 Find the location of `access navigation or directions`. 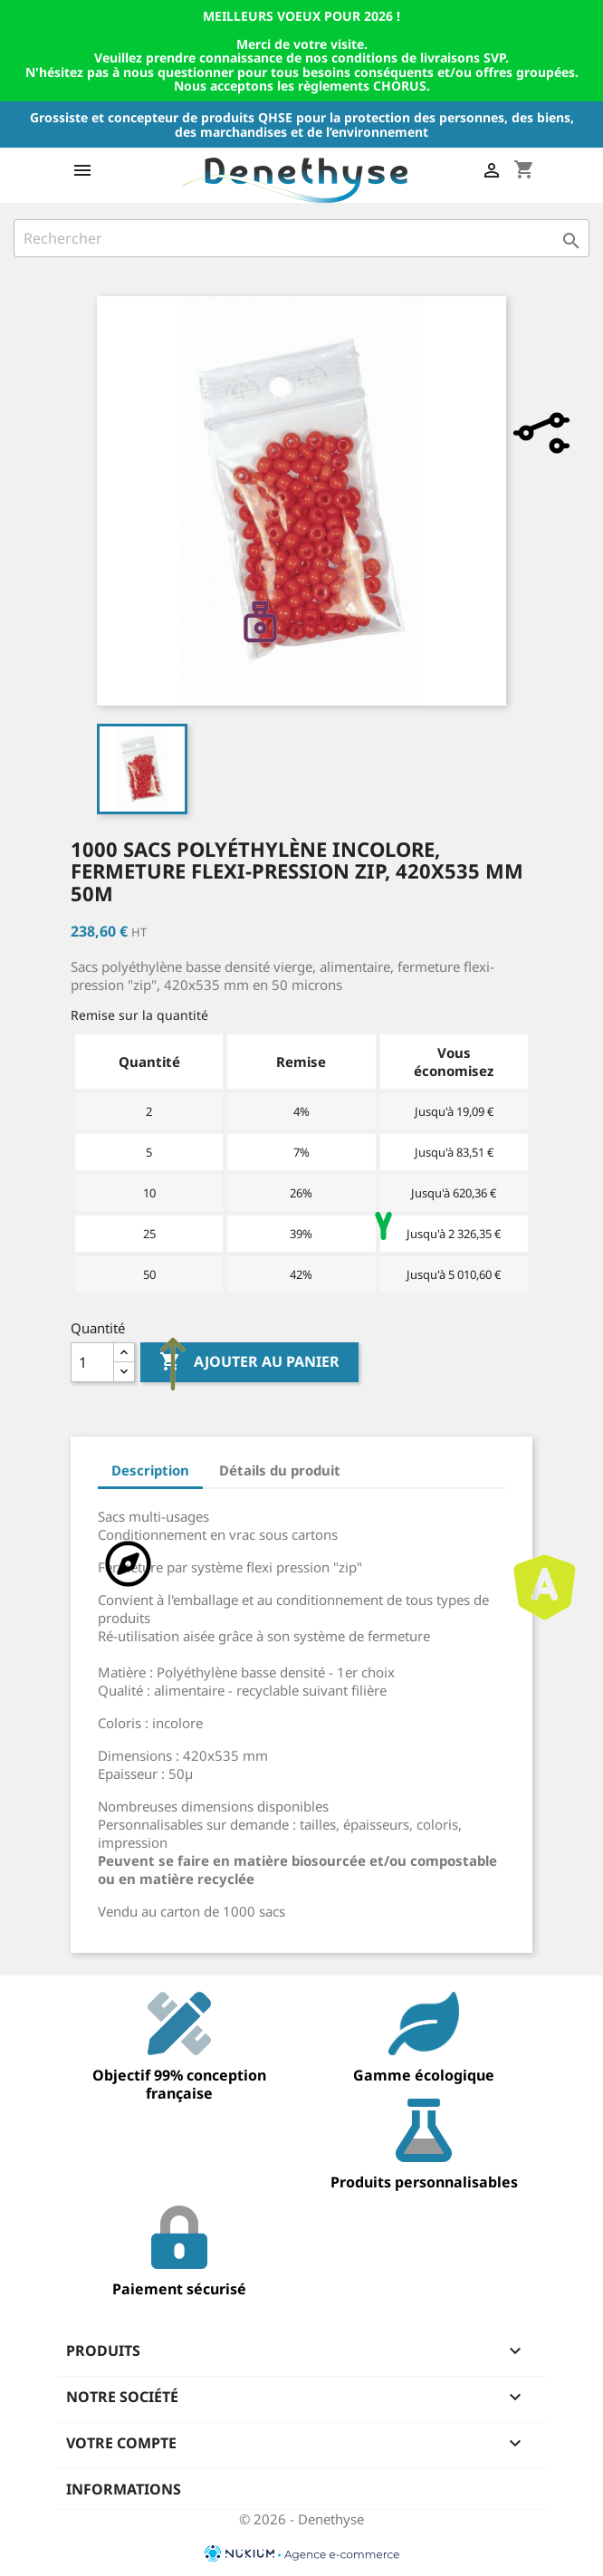

access navigation or directions is located at coordinates (128, 1563).